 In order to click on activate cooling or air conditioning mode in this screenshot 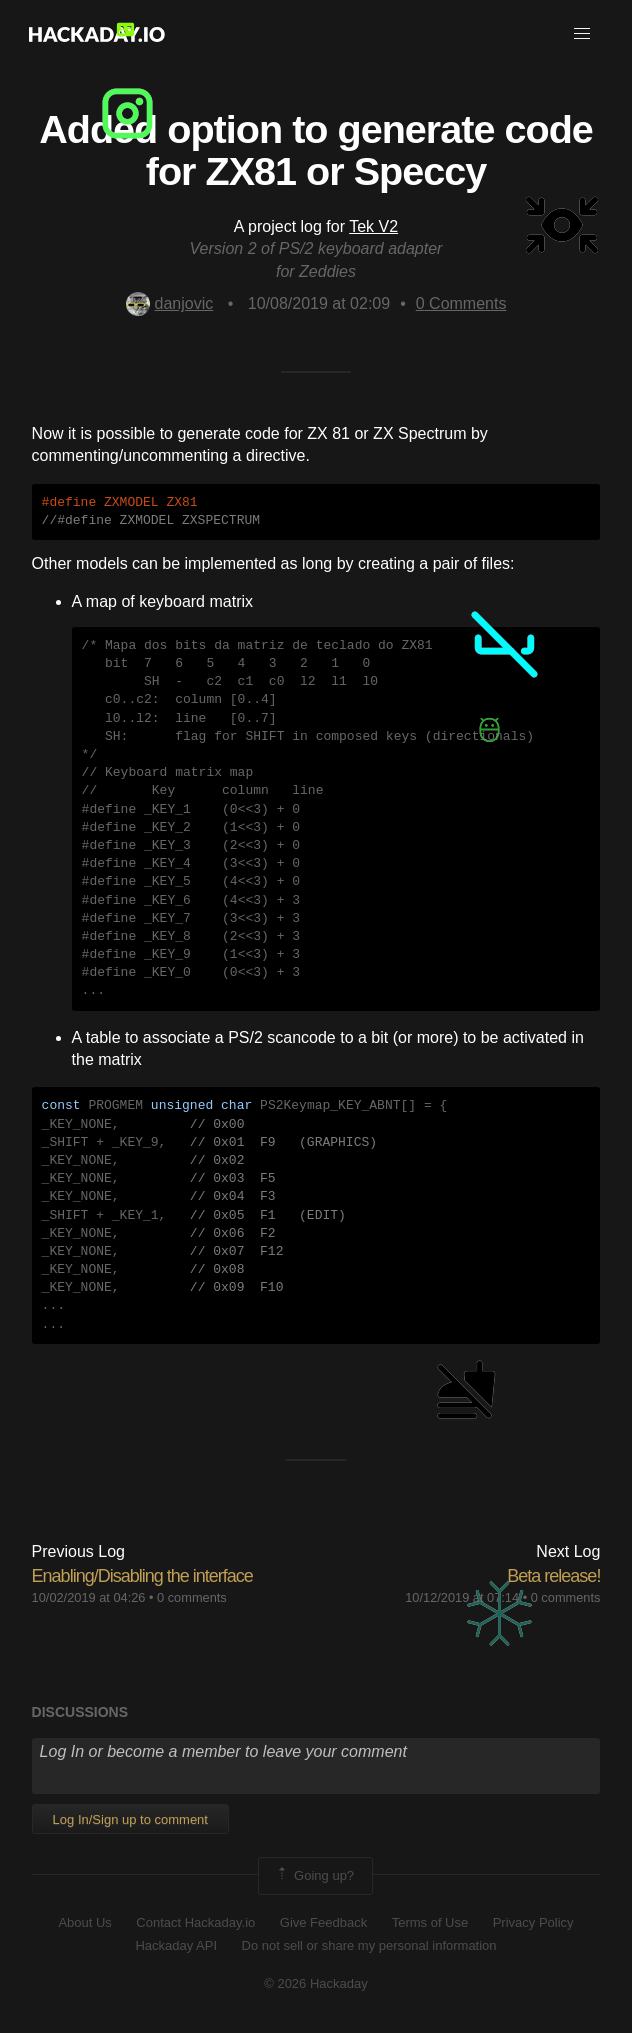, I will do `click(499, 1613)`.